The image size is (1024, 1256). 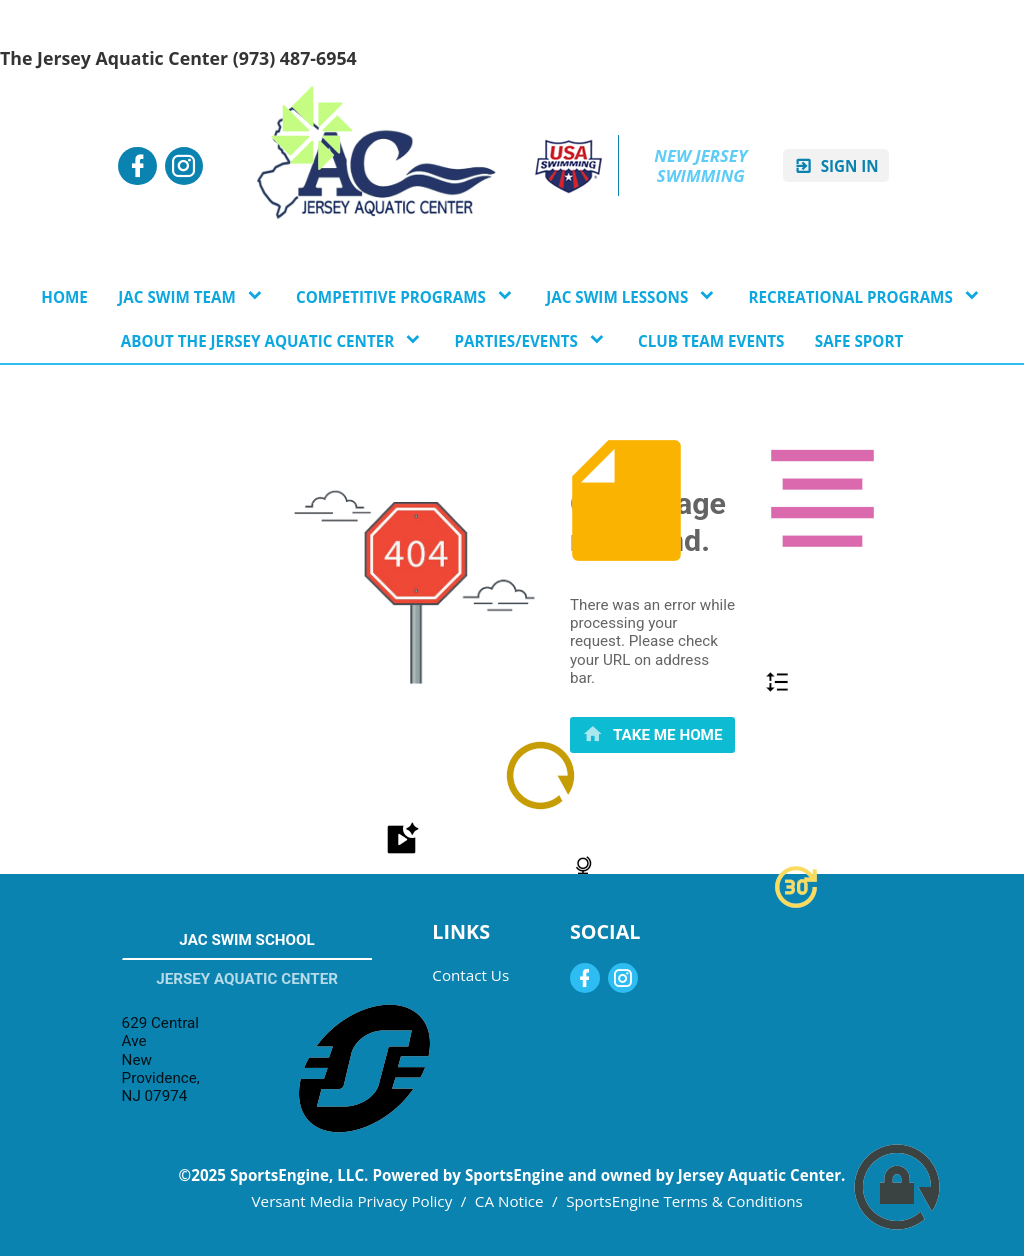 What do you see at coordinates (626, 500) in the screenshot?
I see `view or open a document` at bounding box center [626, 500].